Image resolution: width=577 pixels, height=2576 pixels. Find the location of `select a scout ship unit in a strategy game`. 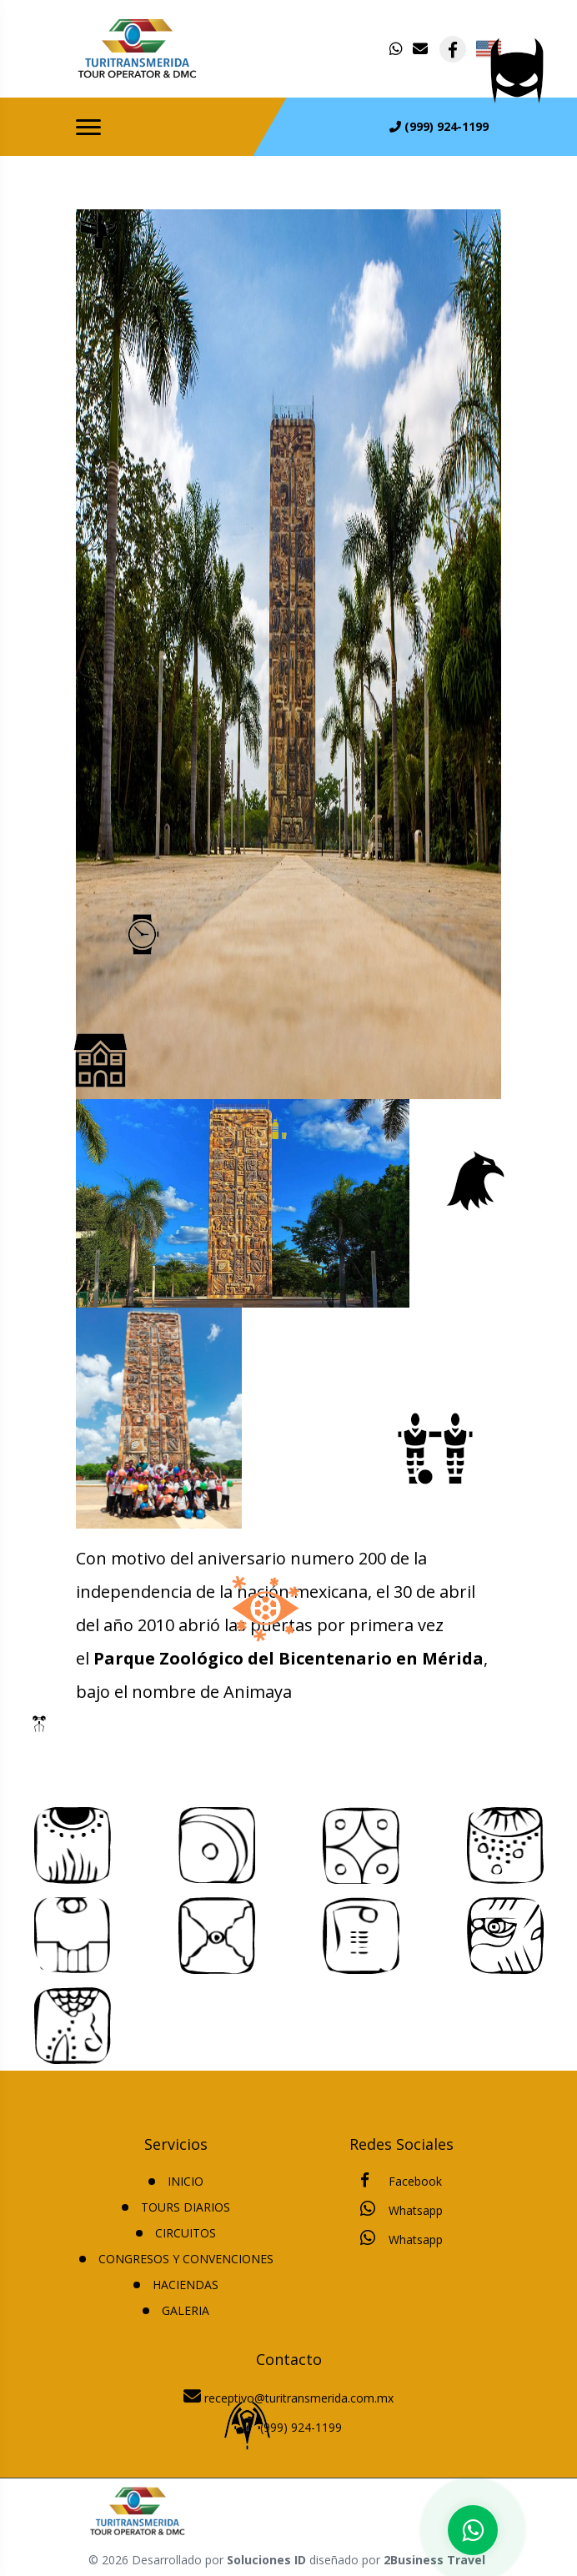

select a scout ship unit in a strategy game is located at coordinates (247, 2425).